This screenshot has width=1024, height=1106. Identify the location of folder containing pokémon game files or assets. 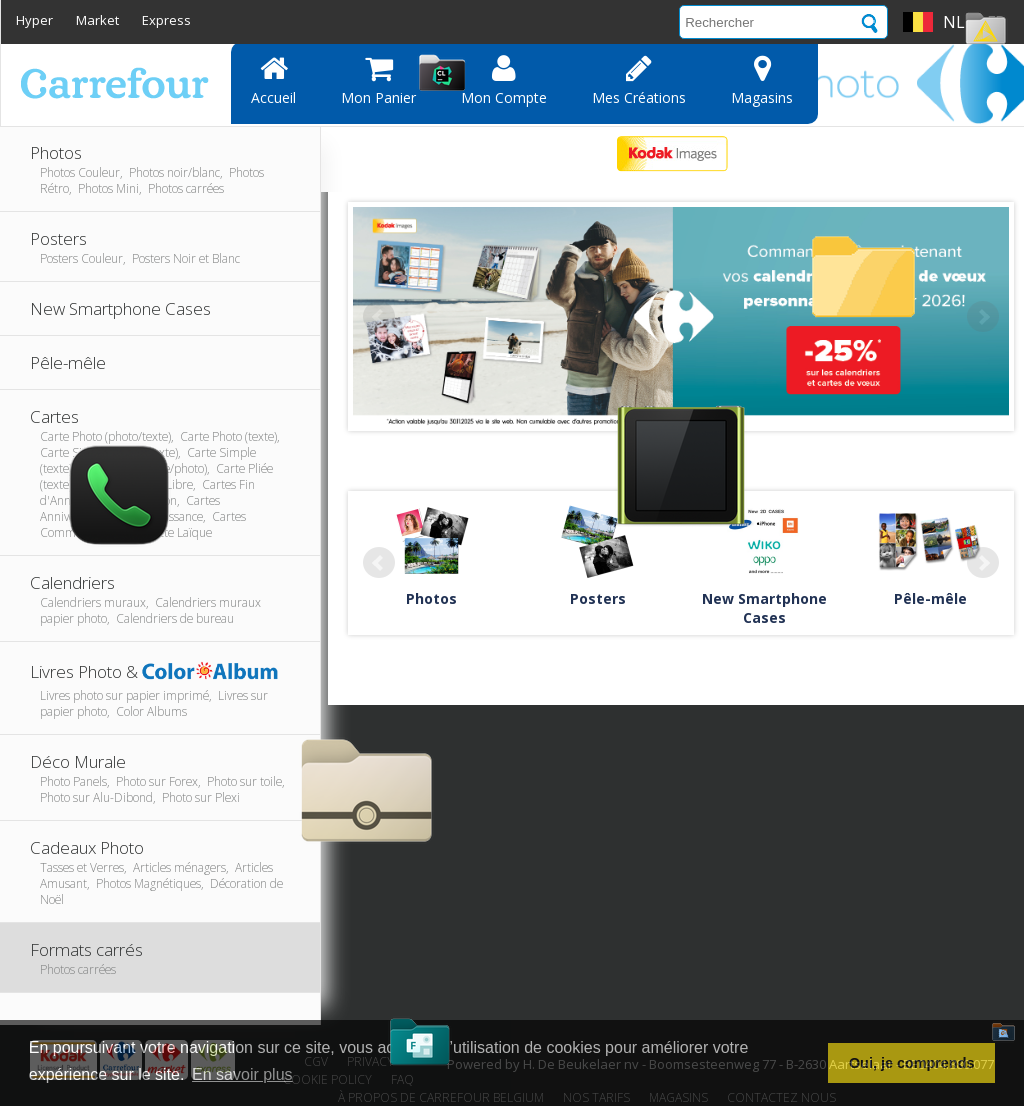
(366, 794).